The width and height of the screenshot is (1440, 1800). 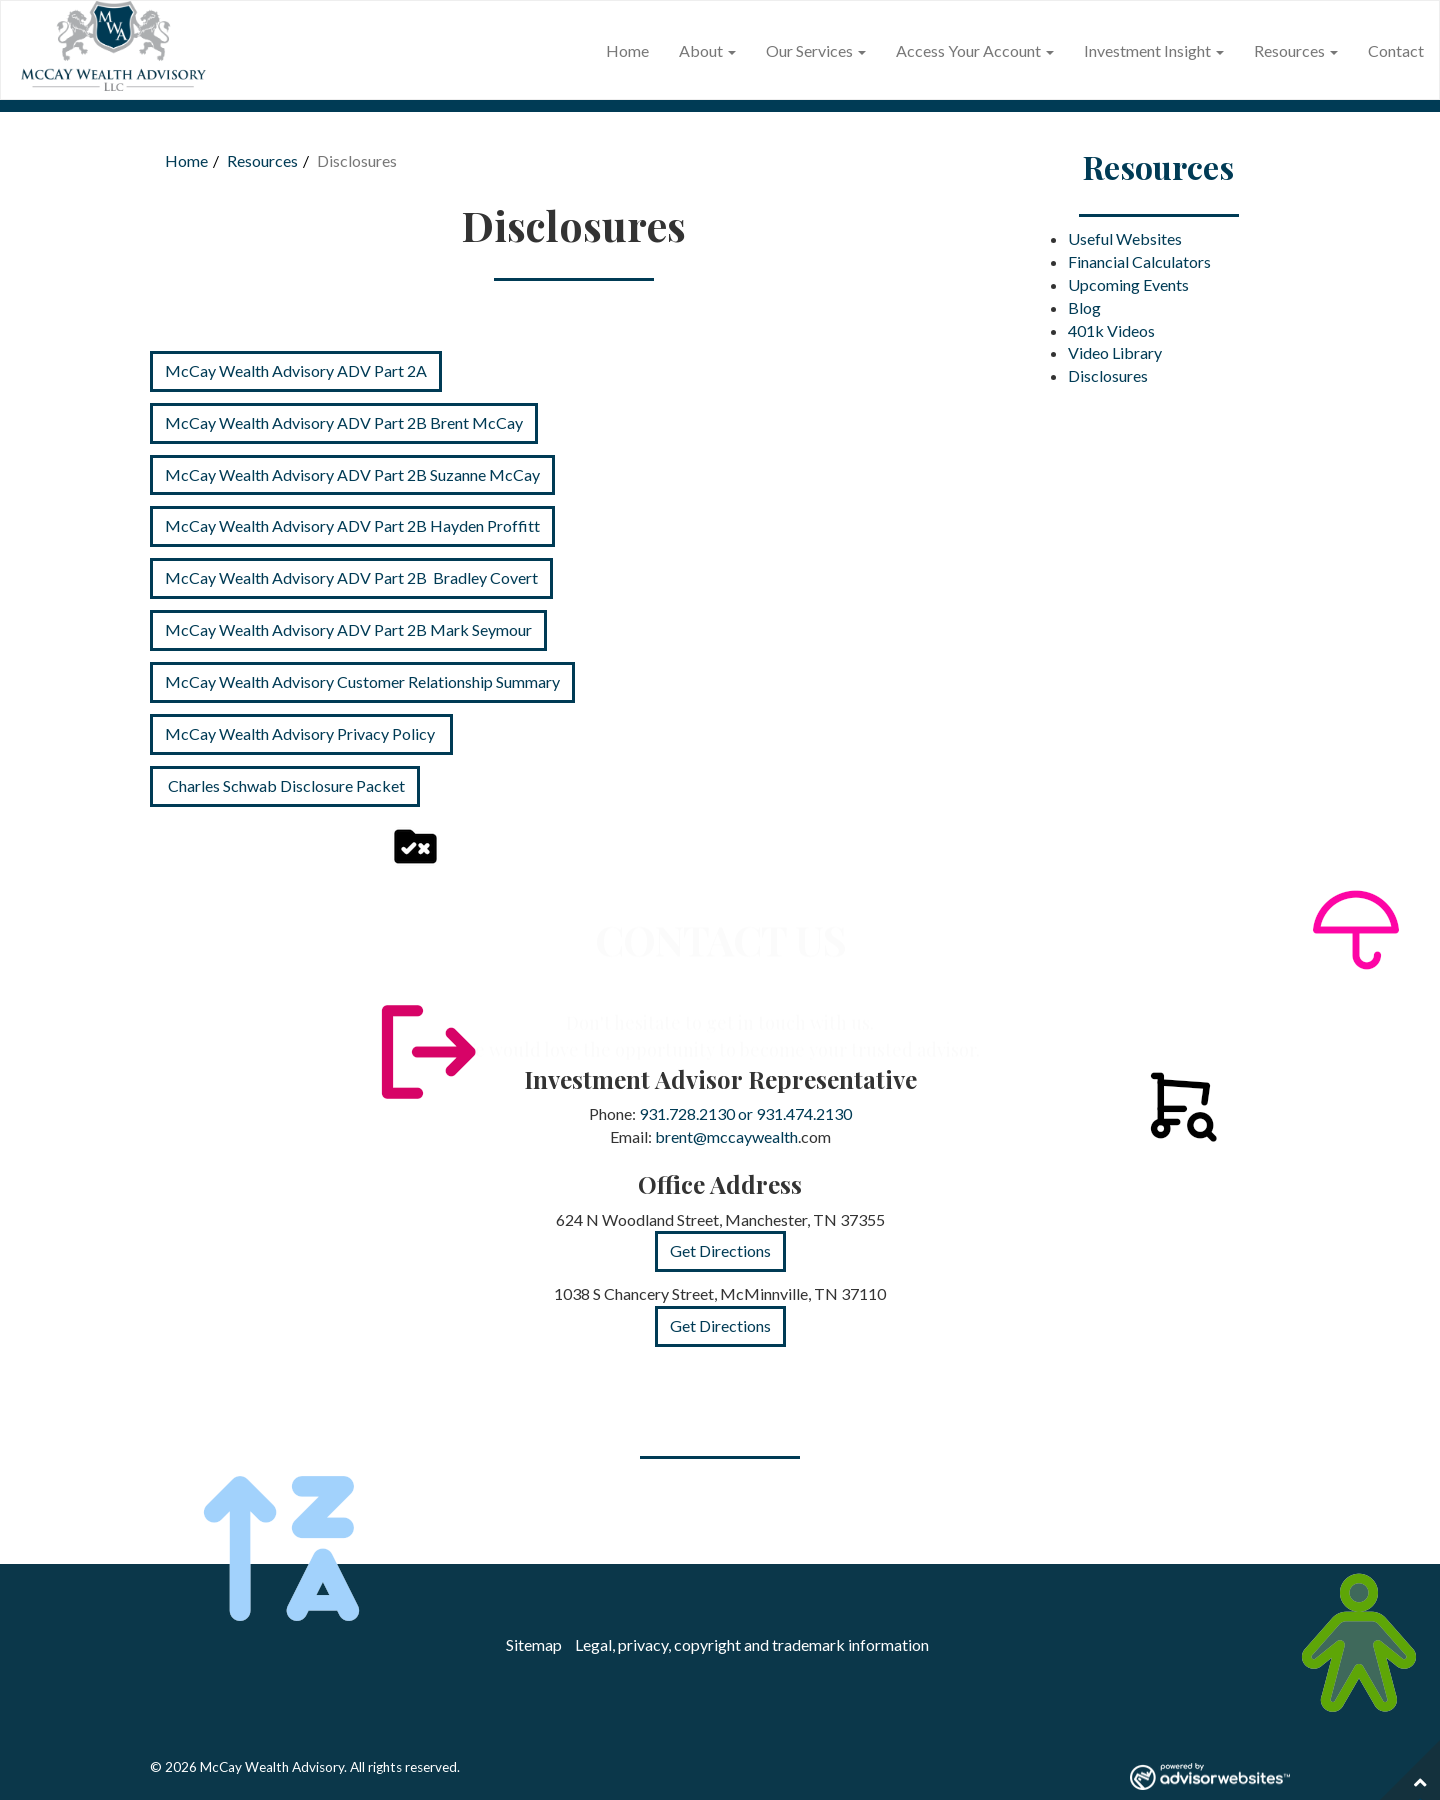 I want to click on sign out of your account, so click(x=425, y=1052).